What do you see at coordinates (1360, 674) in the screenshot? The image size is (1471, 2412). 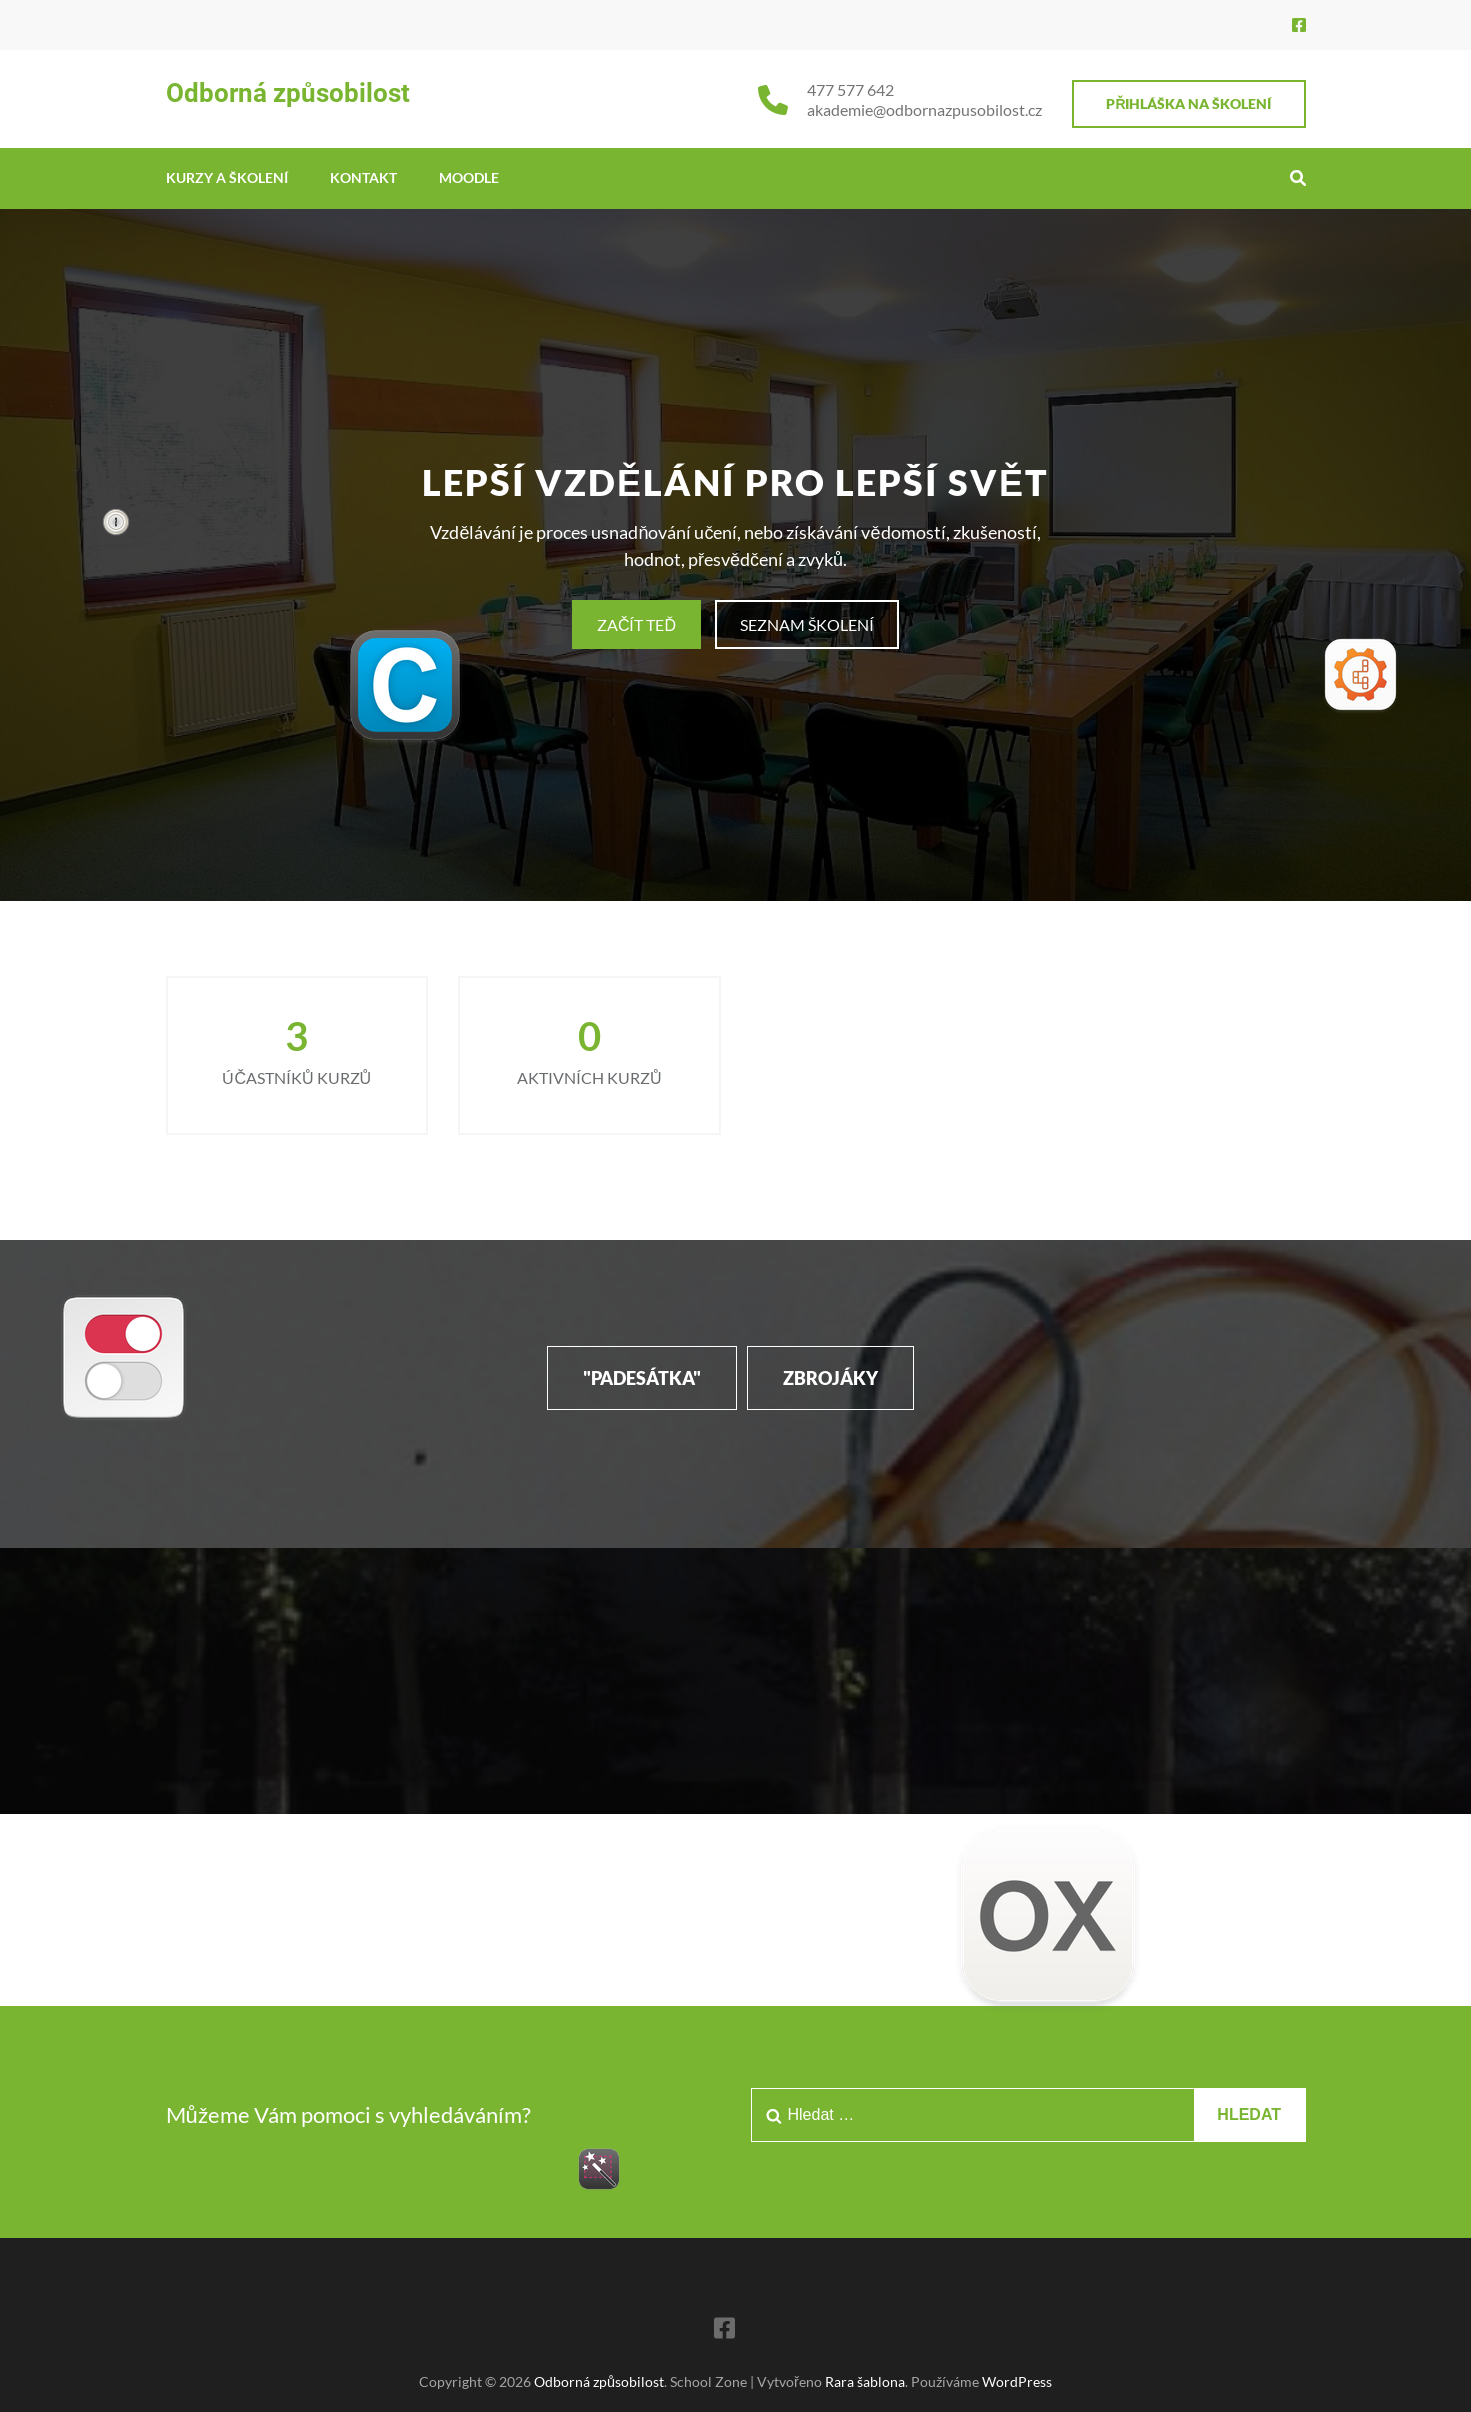 I see `open btrfs assistant for managing btrfs filesystem snapshots` at bounding box center [1360, 674].